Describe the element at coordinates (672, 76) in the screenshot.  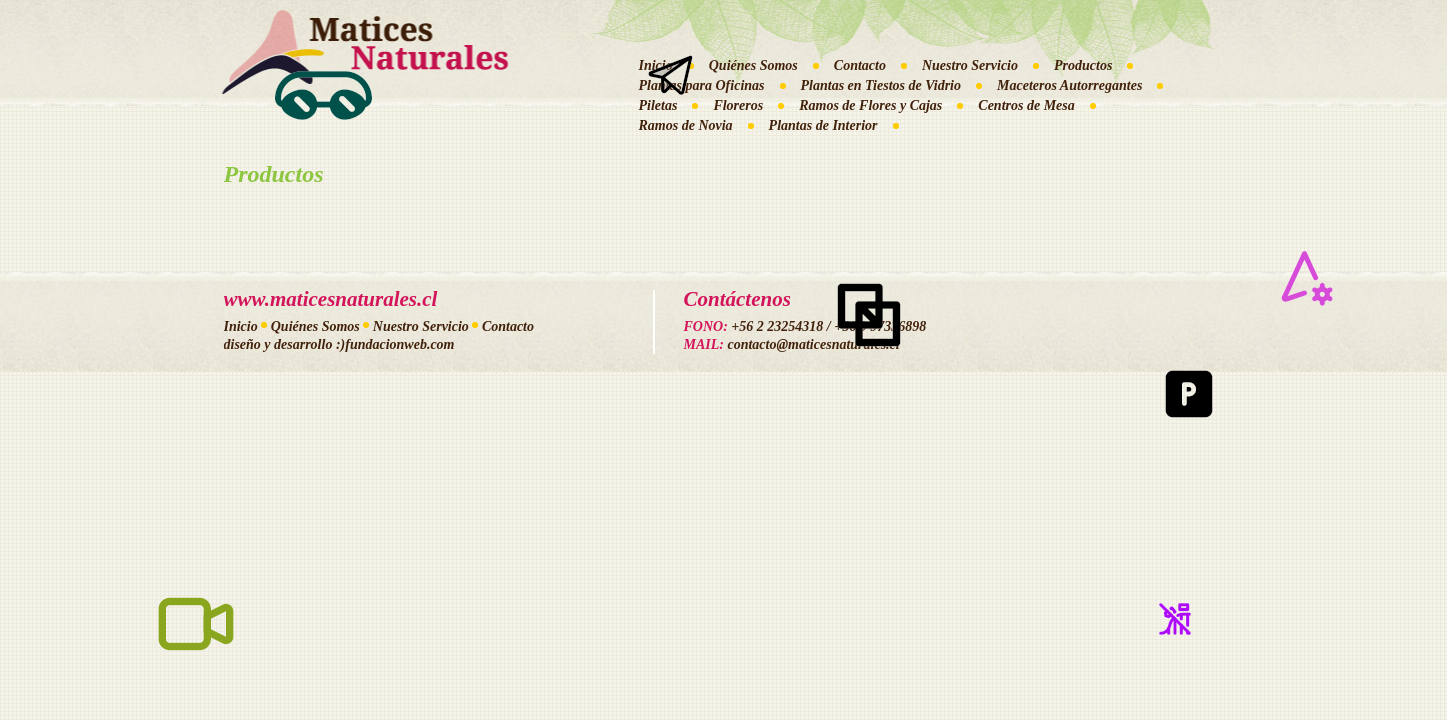
I see `open Telegram messaging app` at that location.